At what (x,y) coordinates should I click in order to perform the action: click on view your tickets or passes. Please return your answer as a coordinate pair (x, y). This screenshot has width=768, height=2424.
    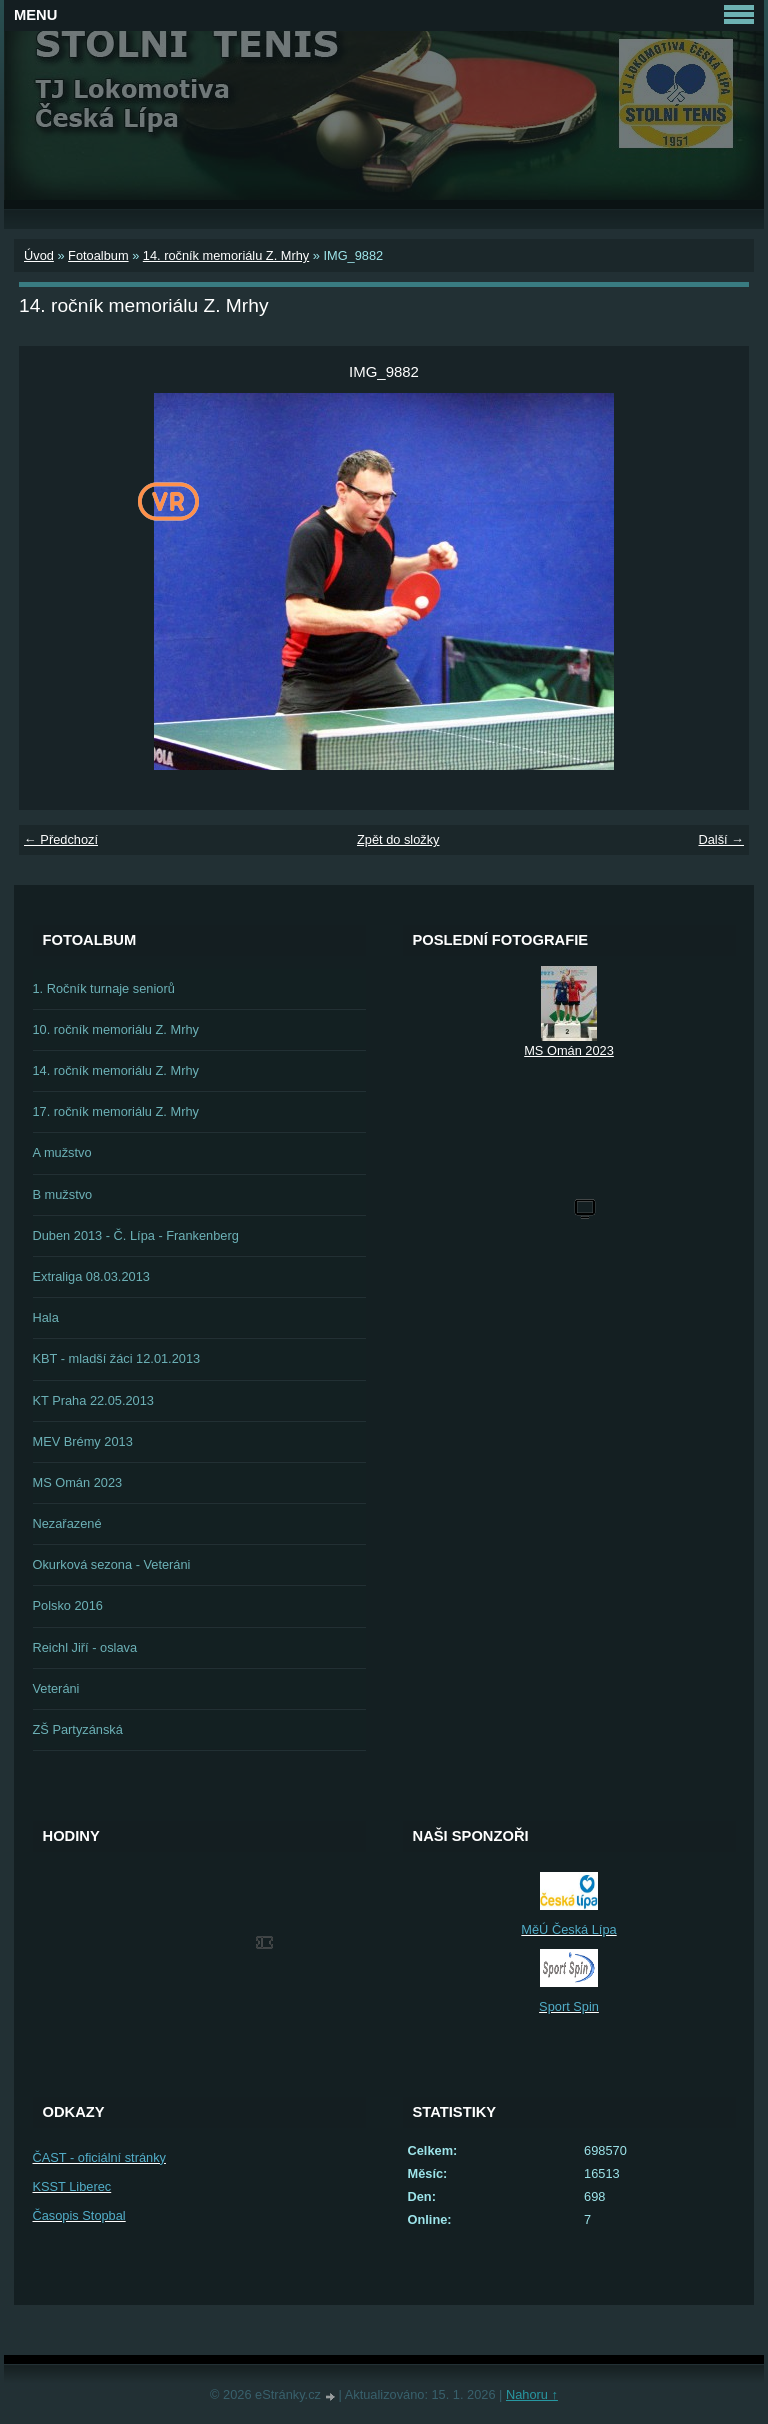
    Looking at the image, I should click on (264, 1942).